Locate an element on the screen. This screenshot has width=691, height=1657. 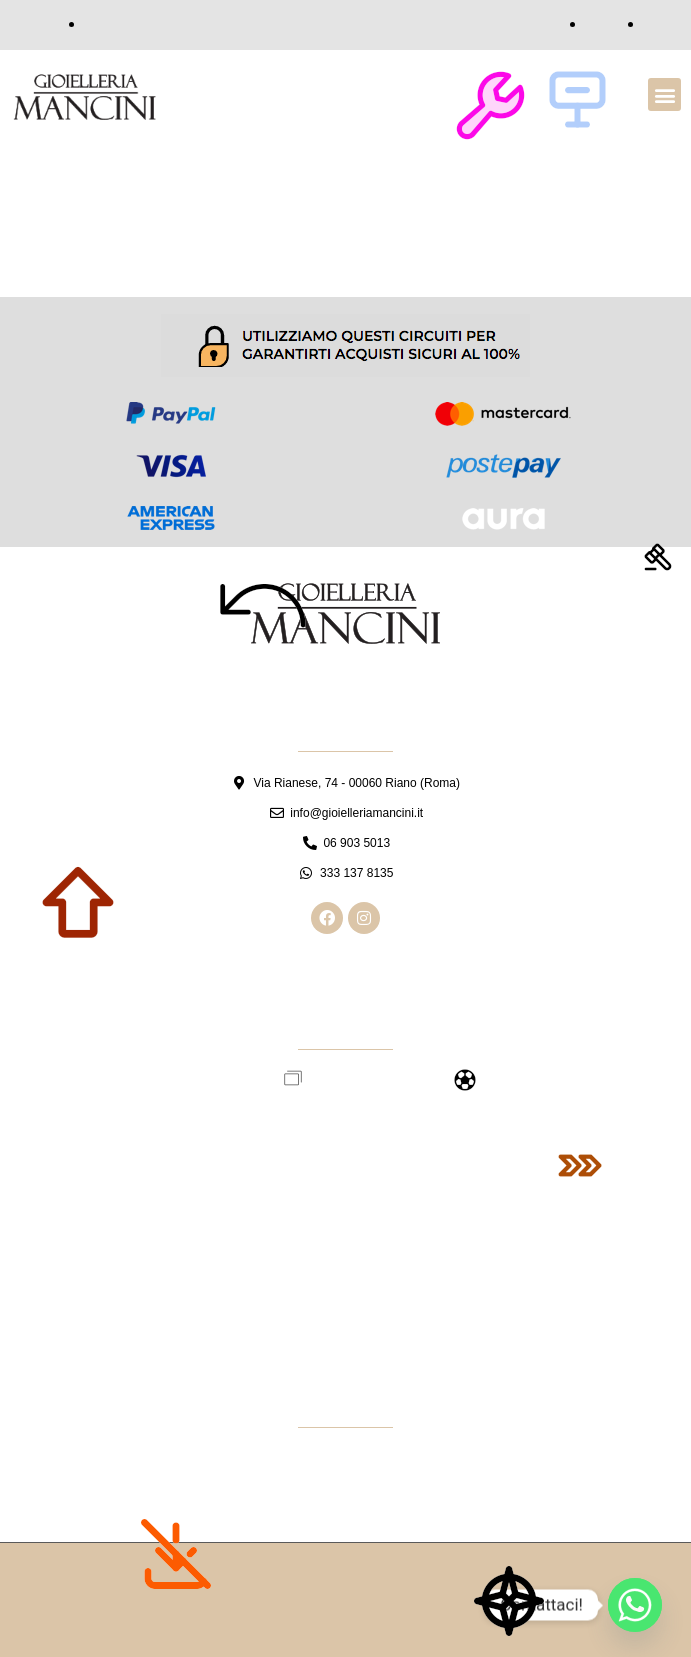
access legal or court-related information is located at coordinates (658, 557).